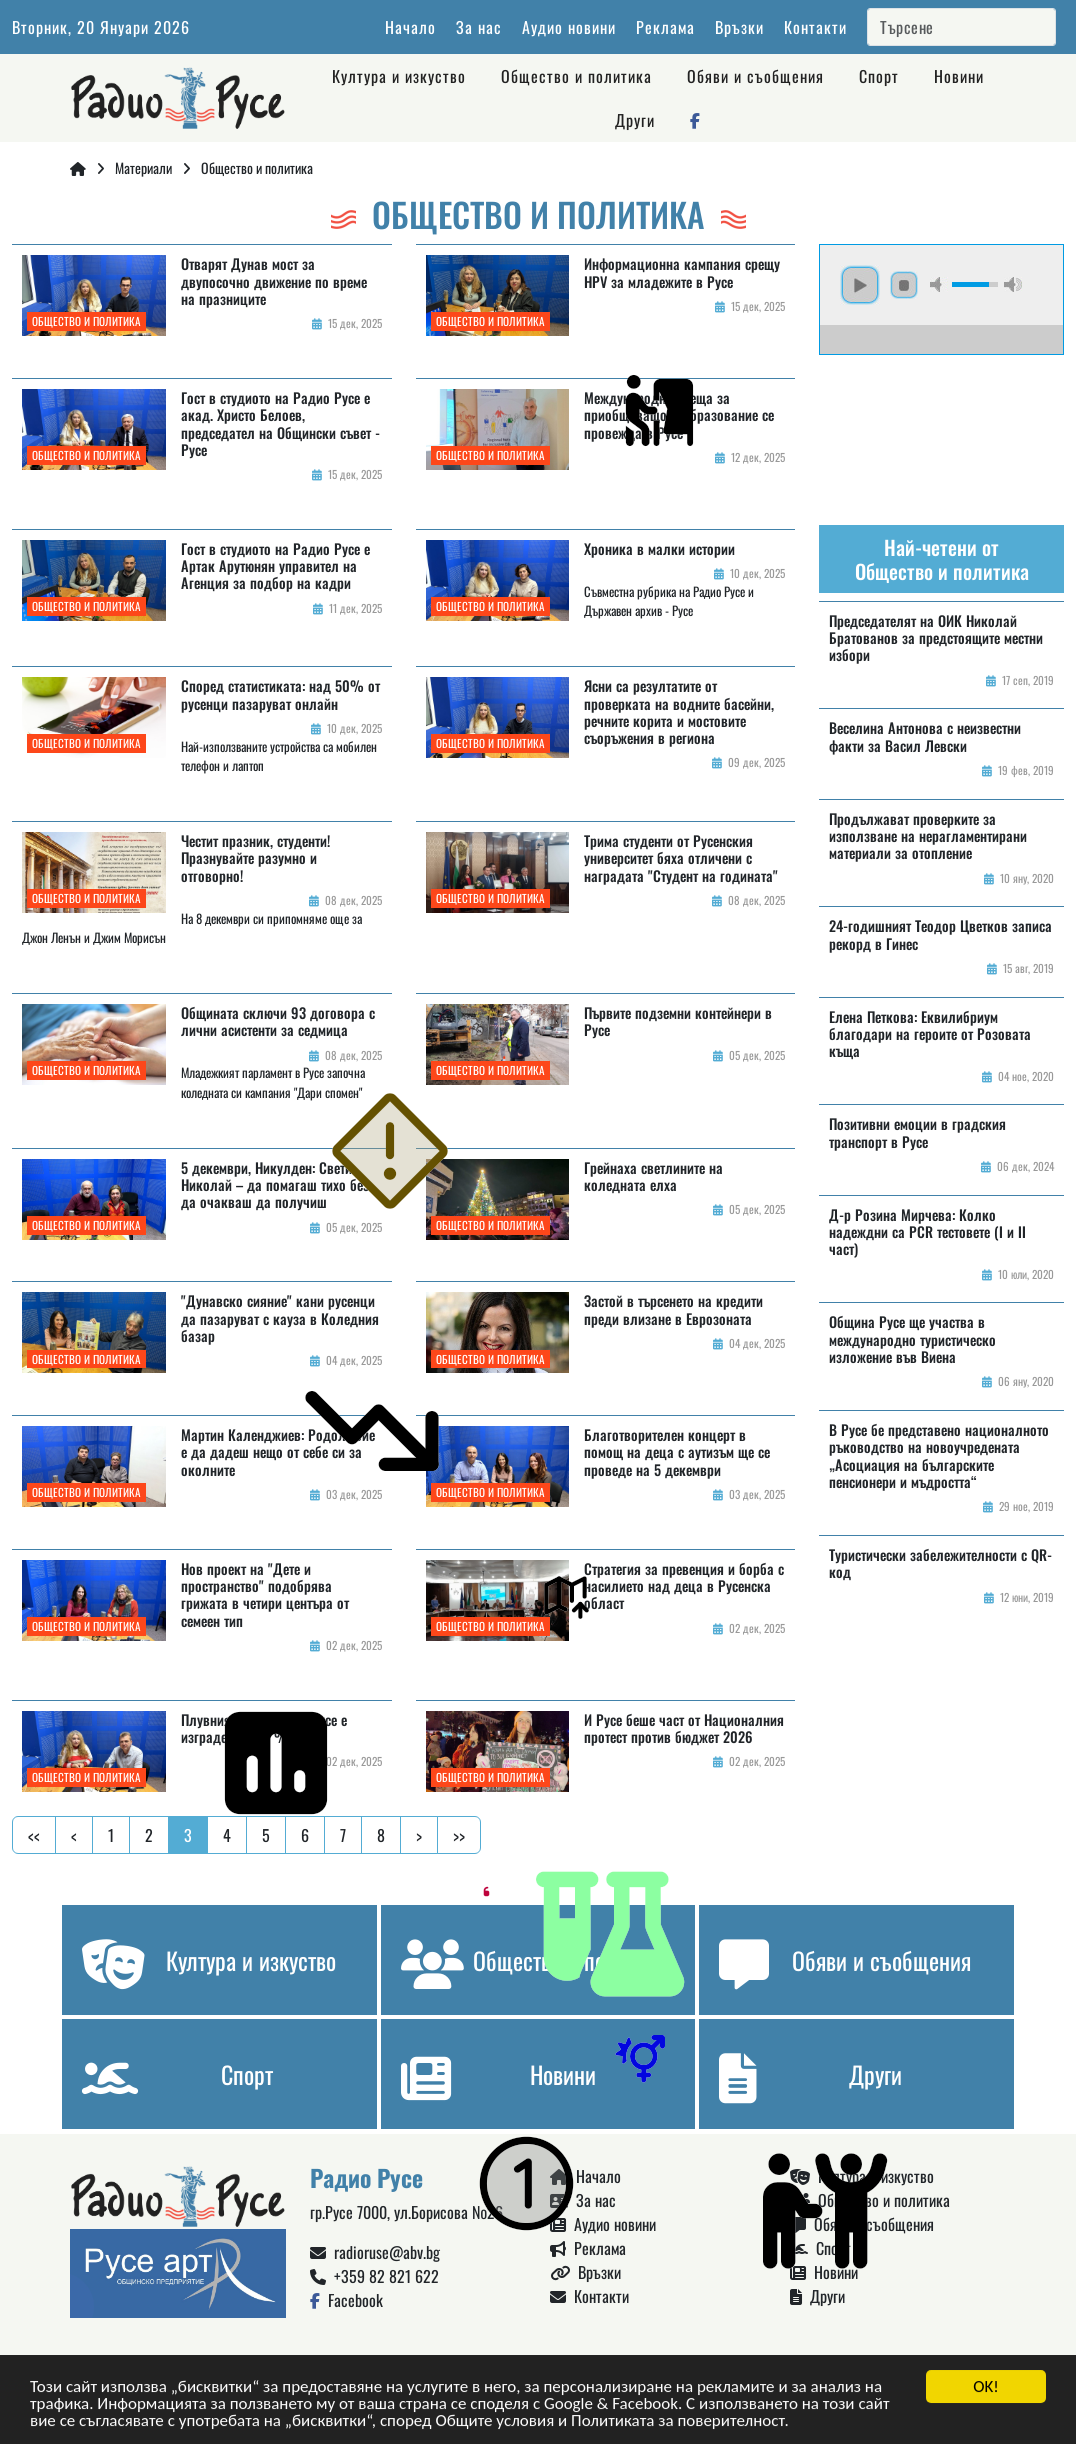 The width and height of the screenshot is (1076, 2444). Describe the element at coordinates (657, 410) in the screenshot. I see `access voting or polling booth` at that location.